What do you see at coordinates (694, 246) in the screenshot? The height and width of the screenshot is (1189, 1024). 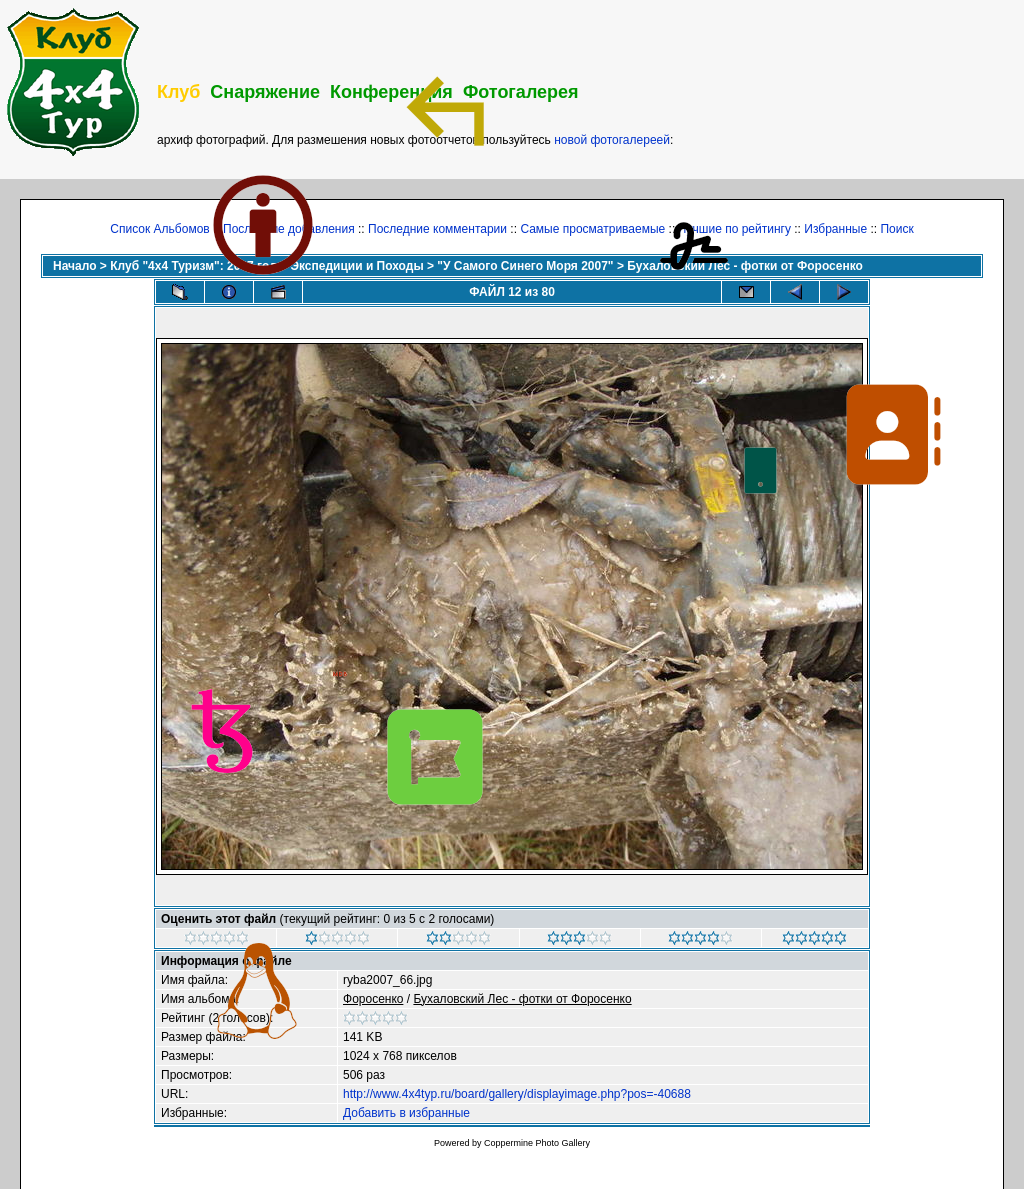 I see `add your signature to a document` at bounding box center [694, 246].